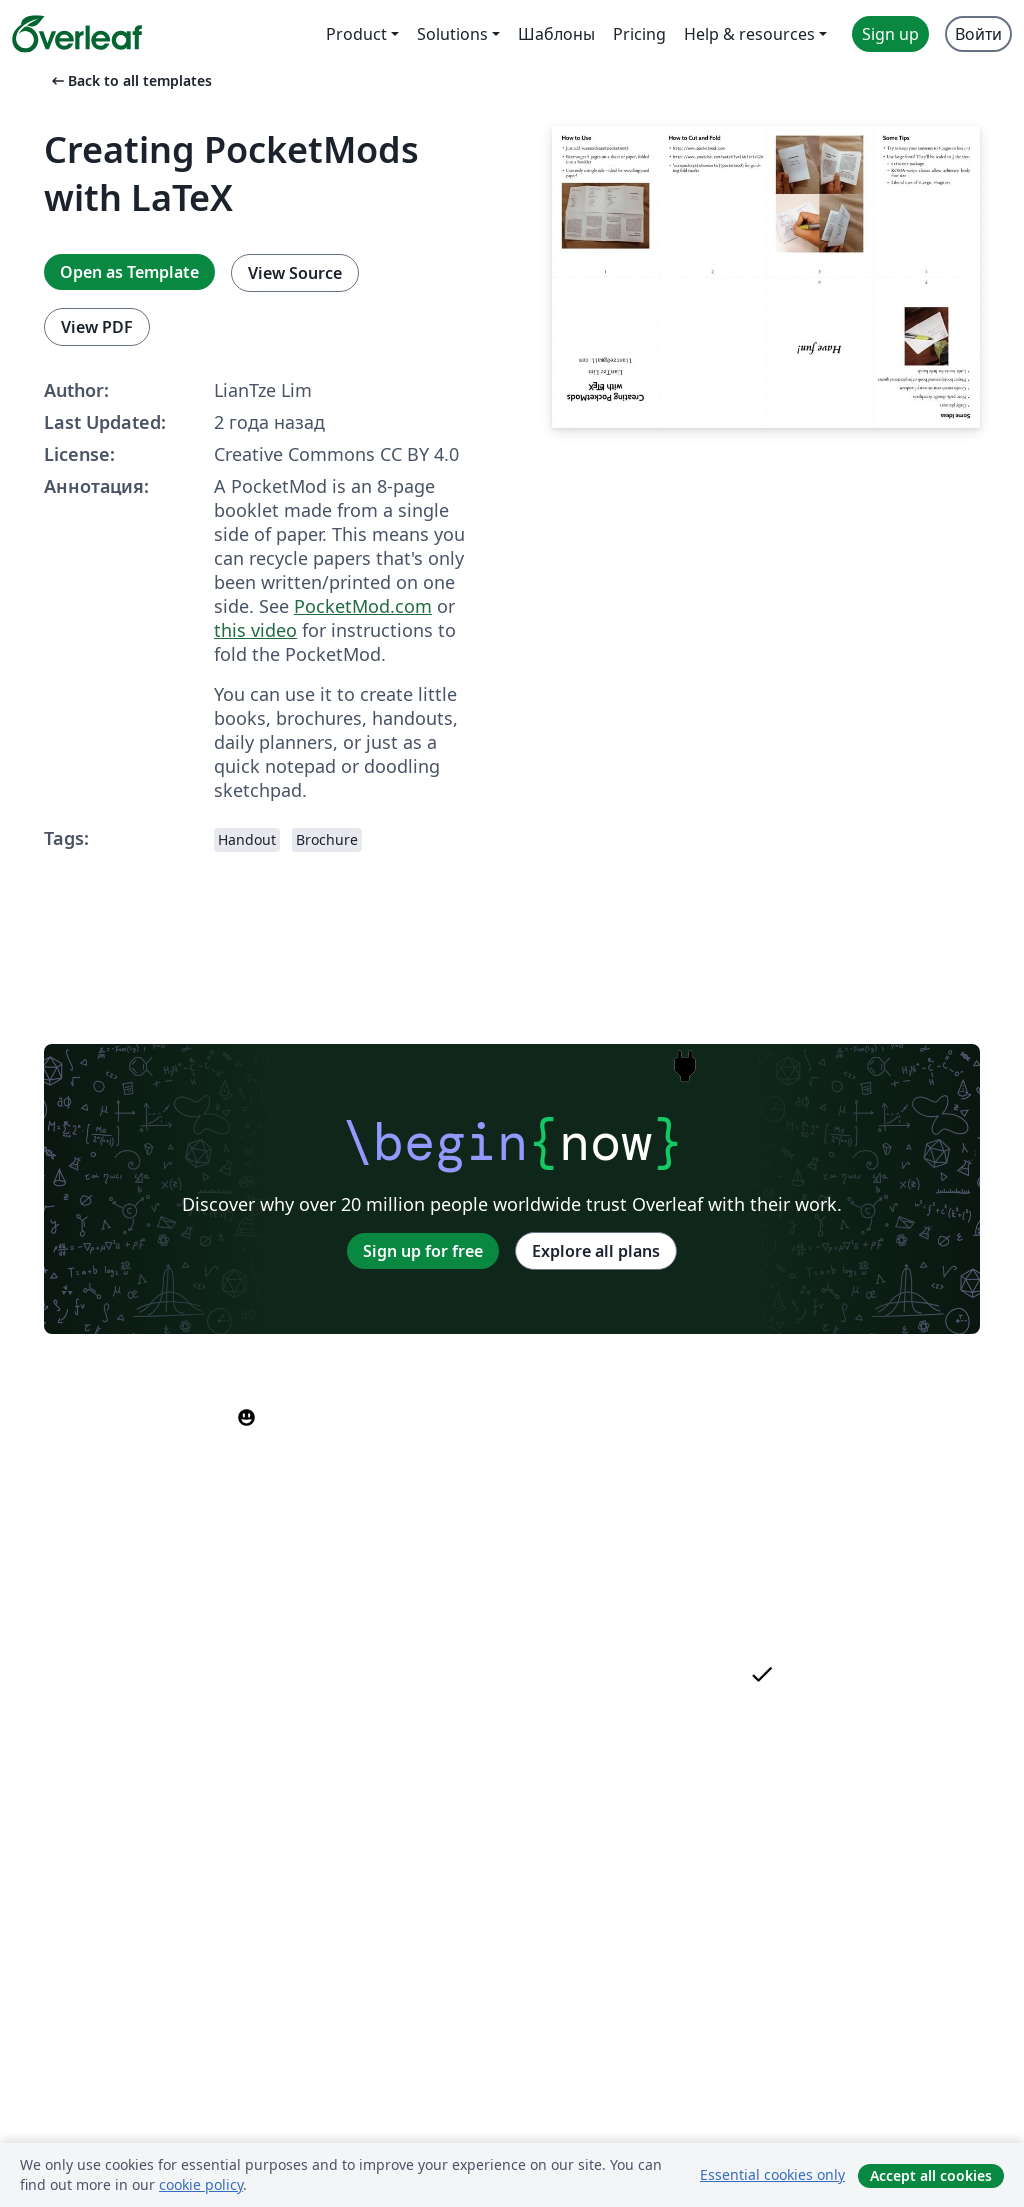 This screenshot has height=2207, width=1024. I want to click on confirm or submit an action, so click(762, 1674).